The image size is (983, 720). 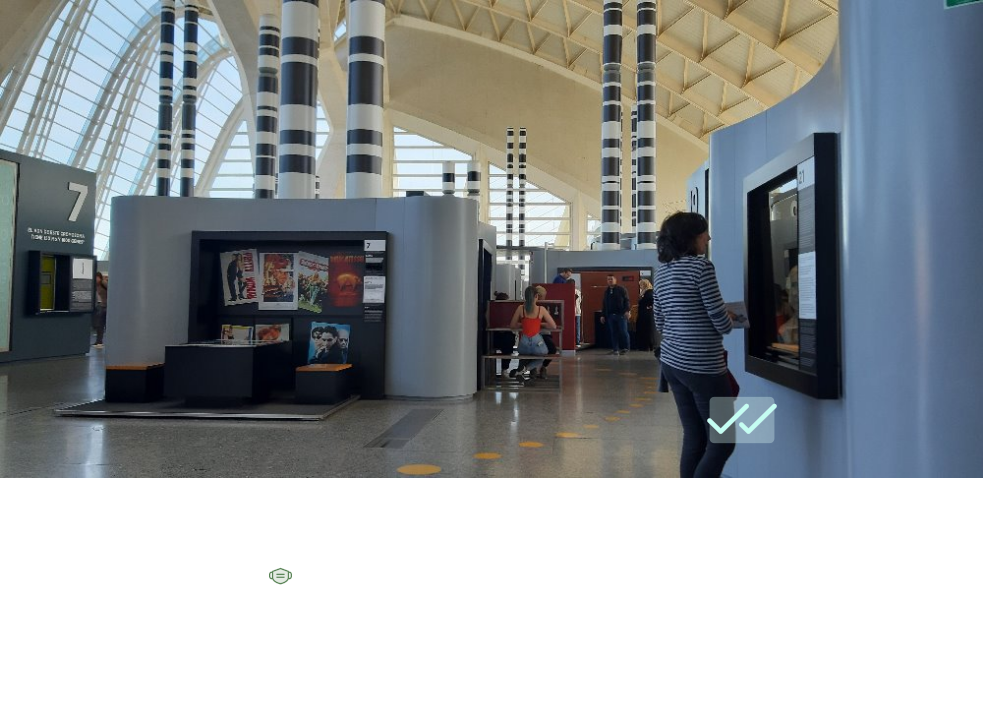 What do you see at coordinates (280, 576) in the screenshot?
I see `health and safety guidelines or requirements` at bounding box center [280, 576].